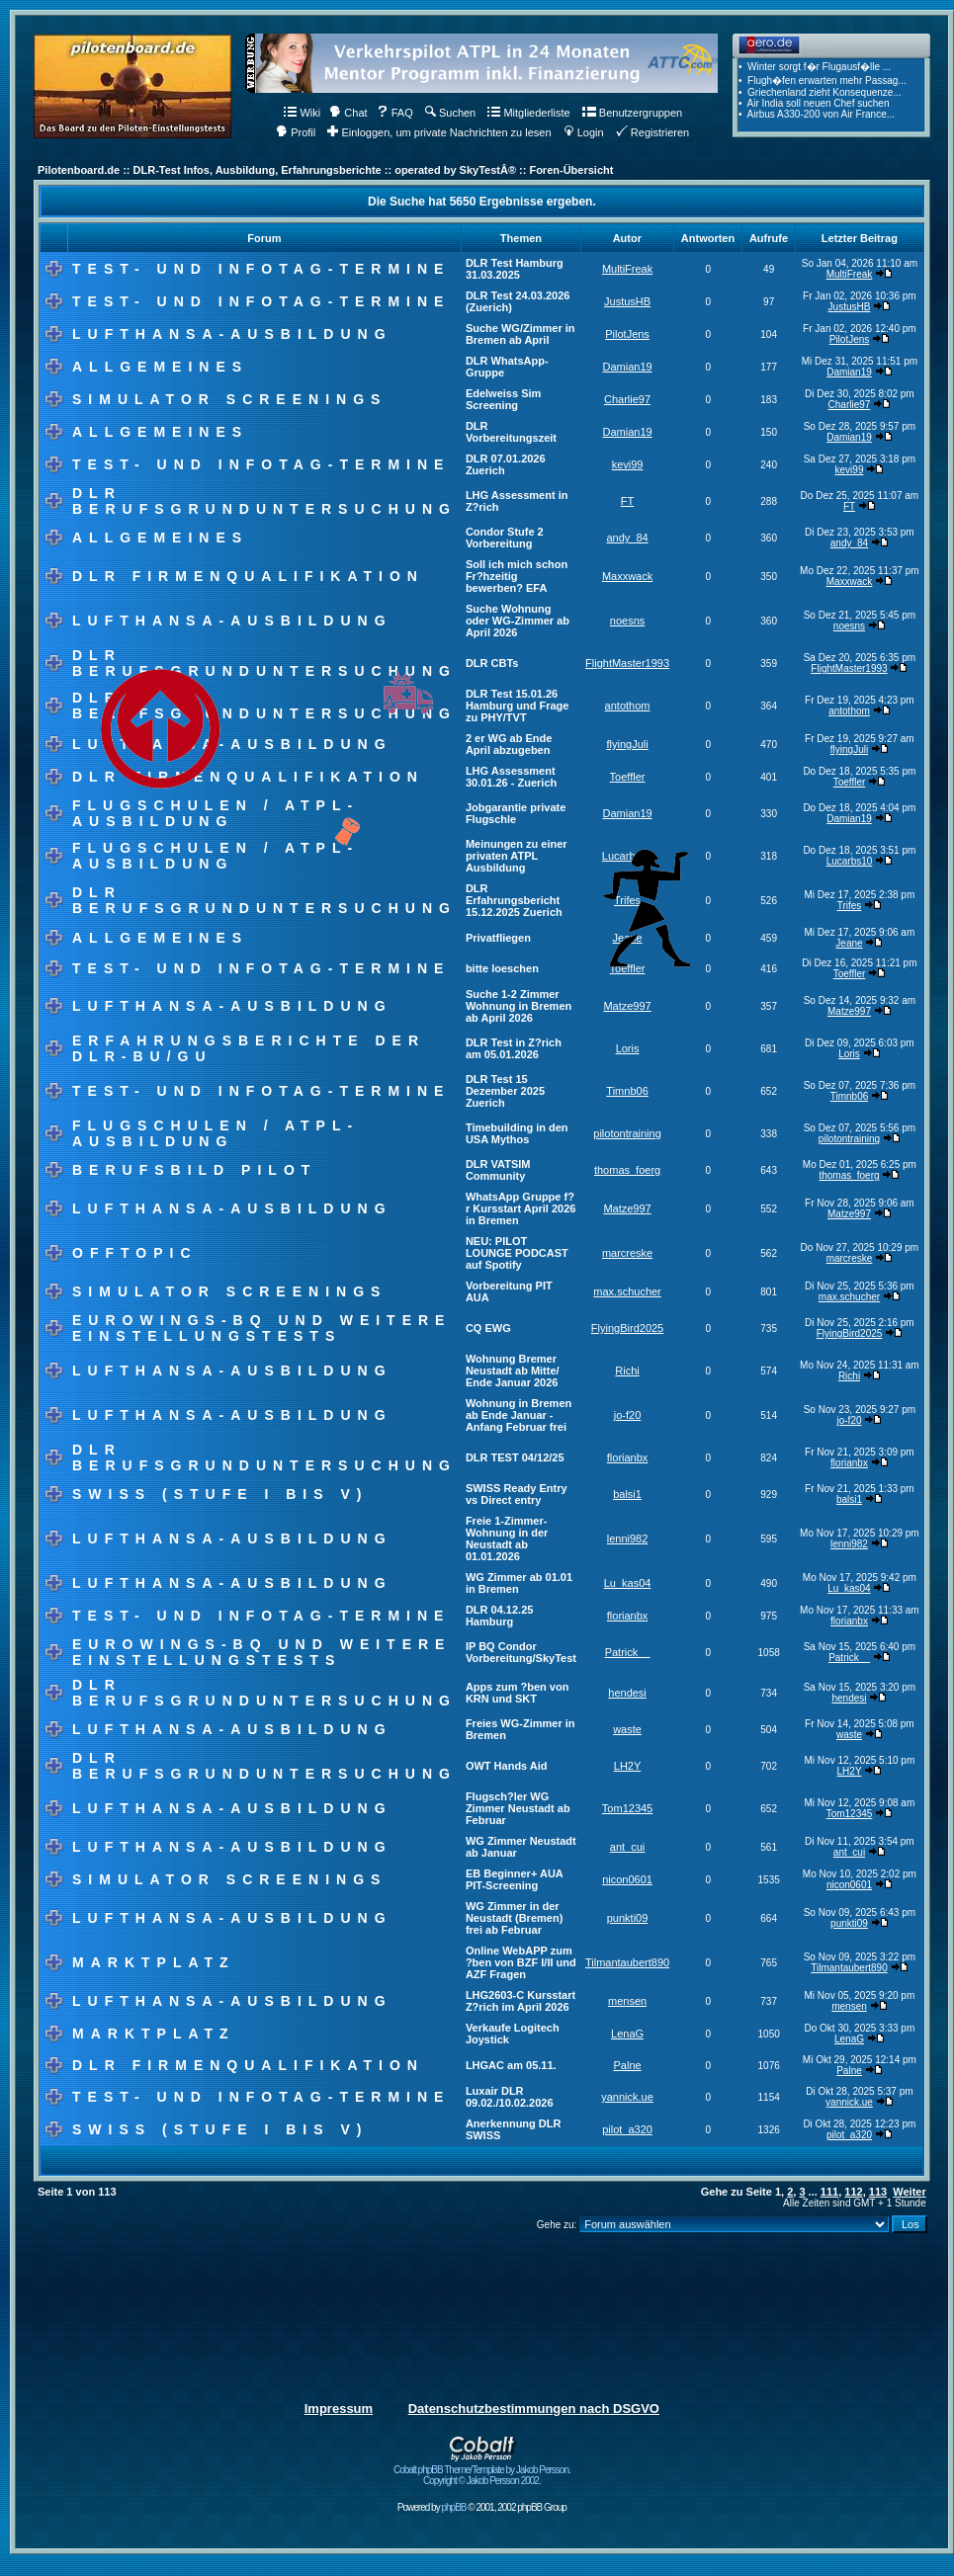 The image size is (954, 2576). What do you see at coordinates (160, 729) in the screenshot?
I see `indicates north or upward direction in a game compass` at bounding box center [160, 729].